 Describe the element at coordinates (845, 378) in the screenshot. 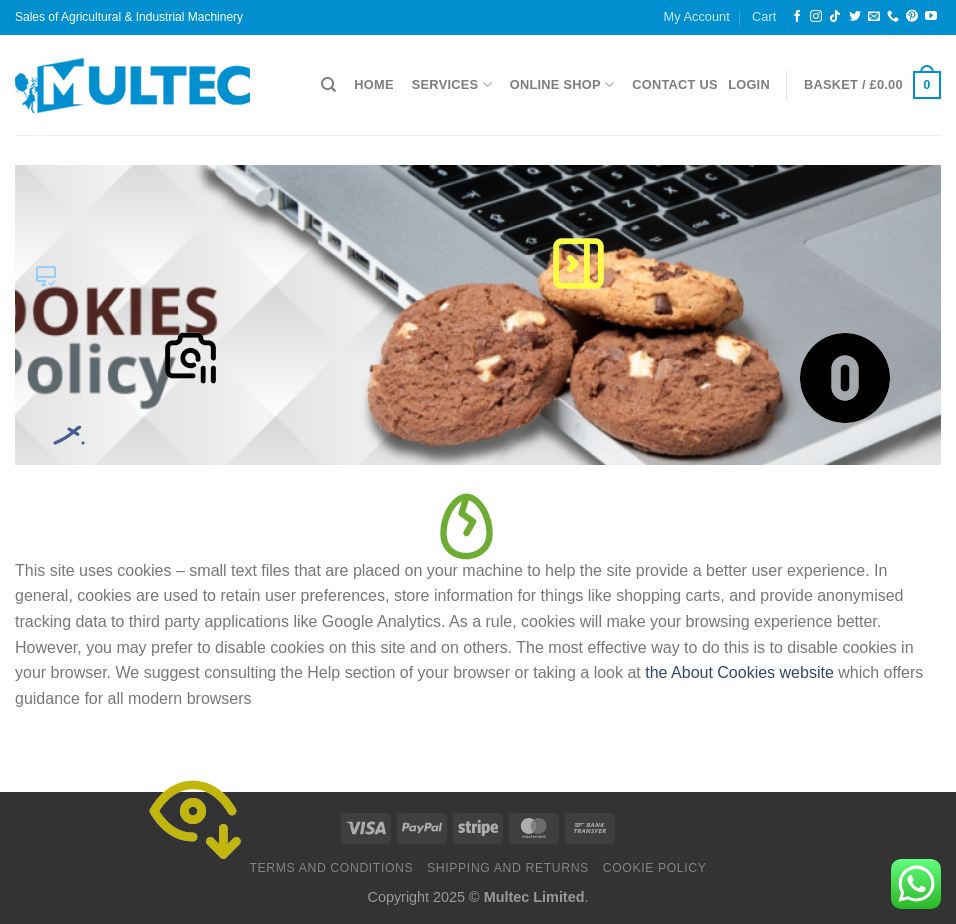

I see `indicates zero items or notifications` at that location.